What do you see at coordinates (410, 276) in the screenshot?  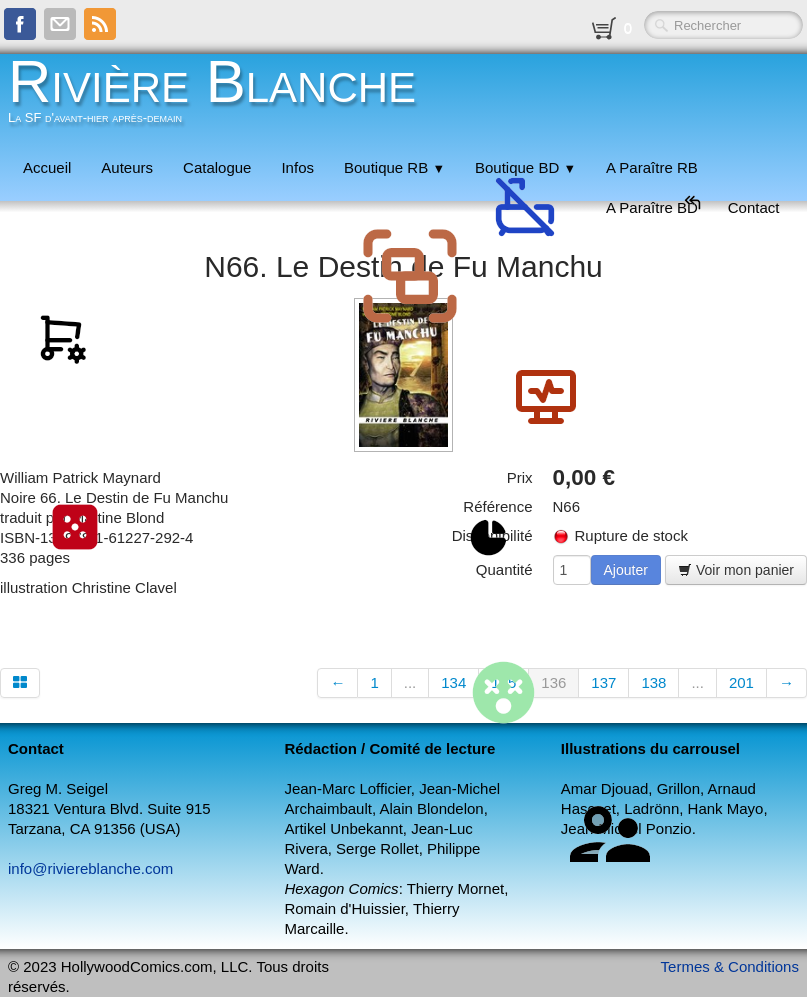 I see `group selected objects together` at bounding box center [410, 276].